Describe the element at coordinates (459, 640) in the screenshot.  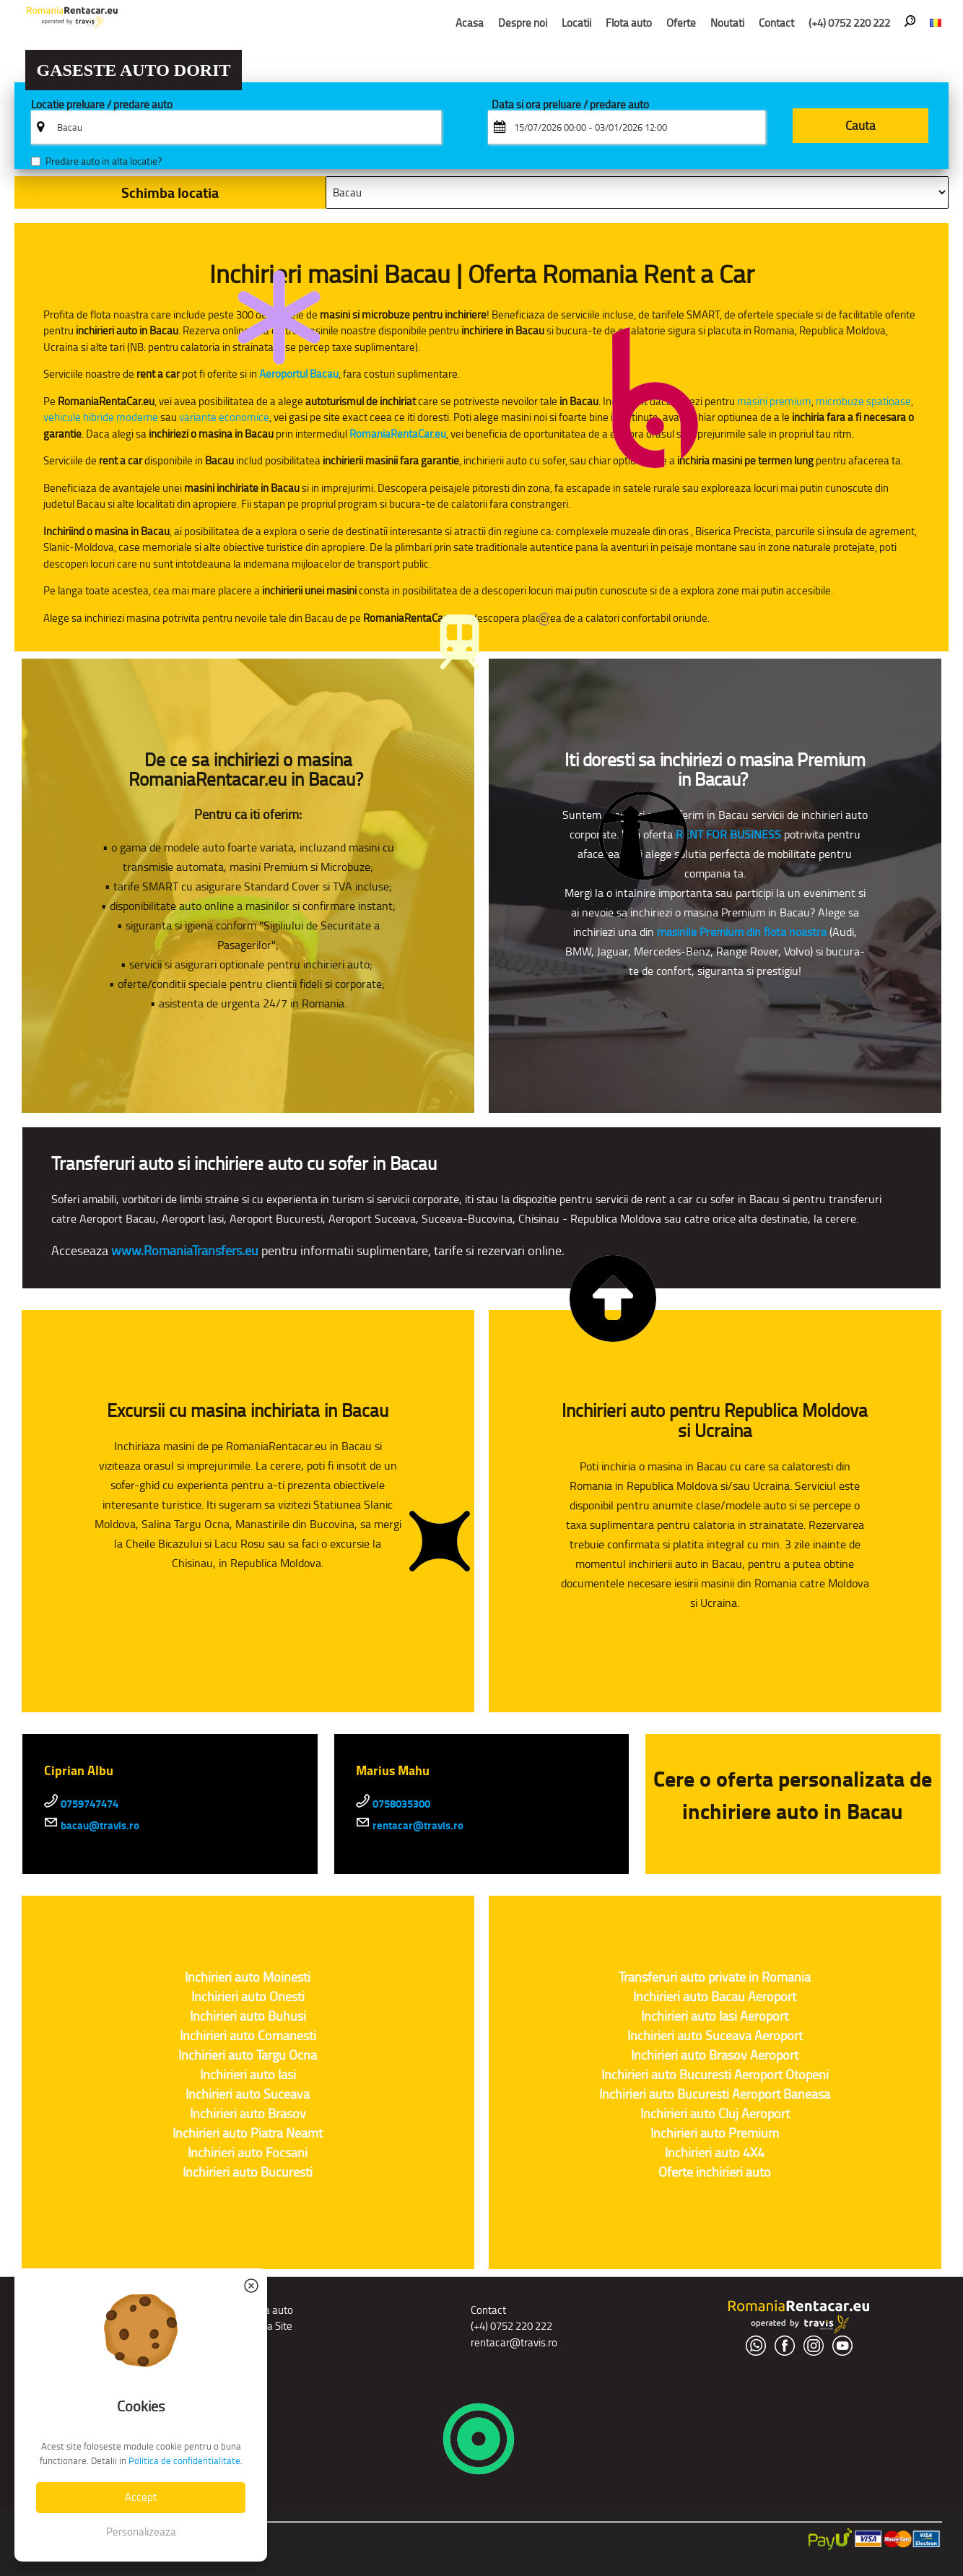
I see `view subway or metro transit options` at that location.